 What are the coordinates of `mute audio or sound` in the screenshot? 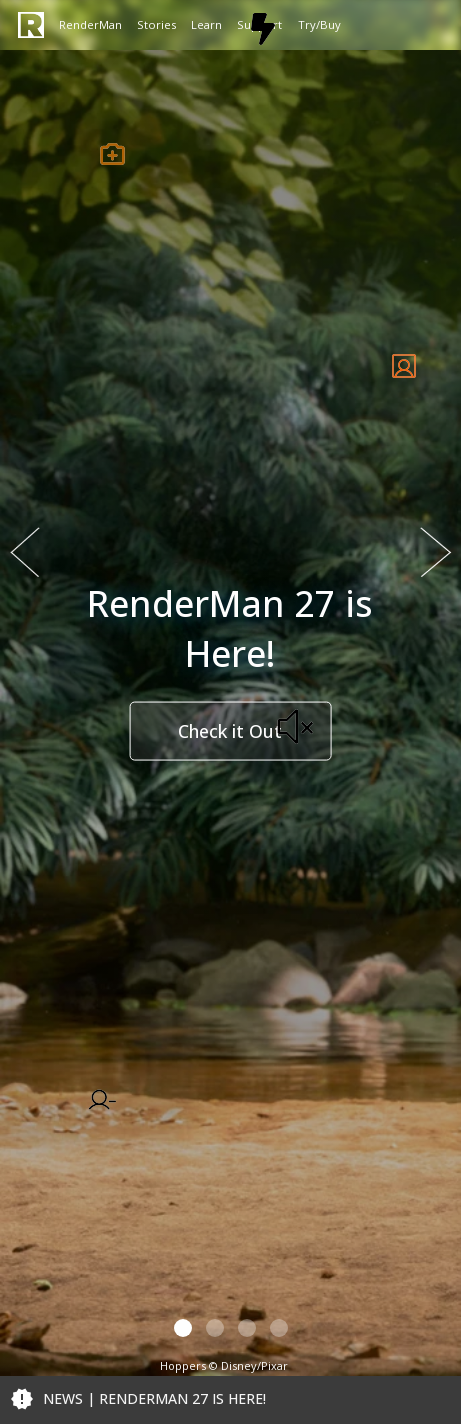 It's located at (295, 726).